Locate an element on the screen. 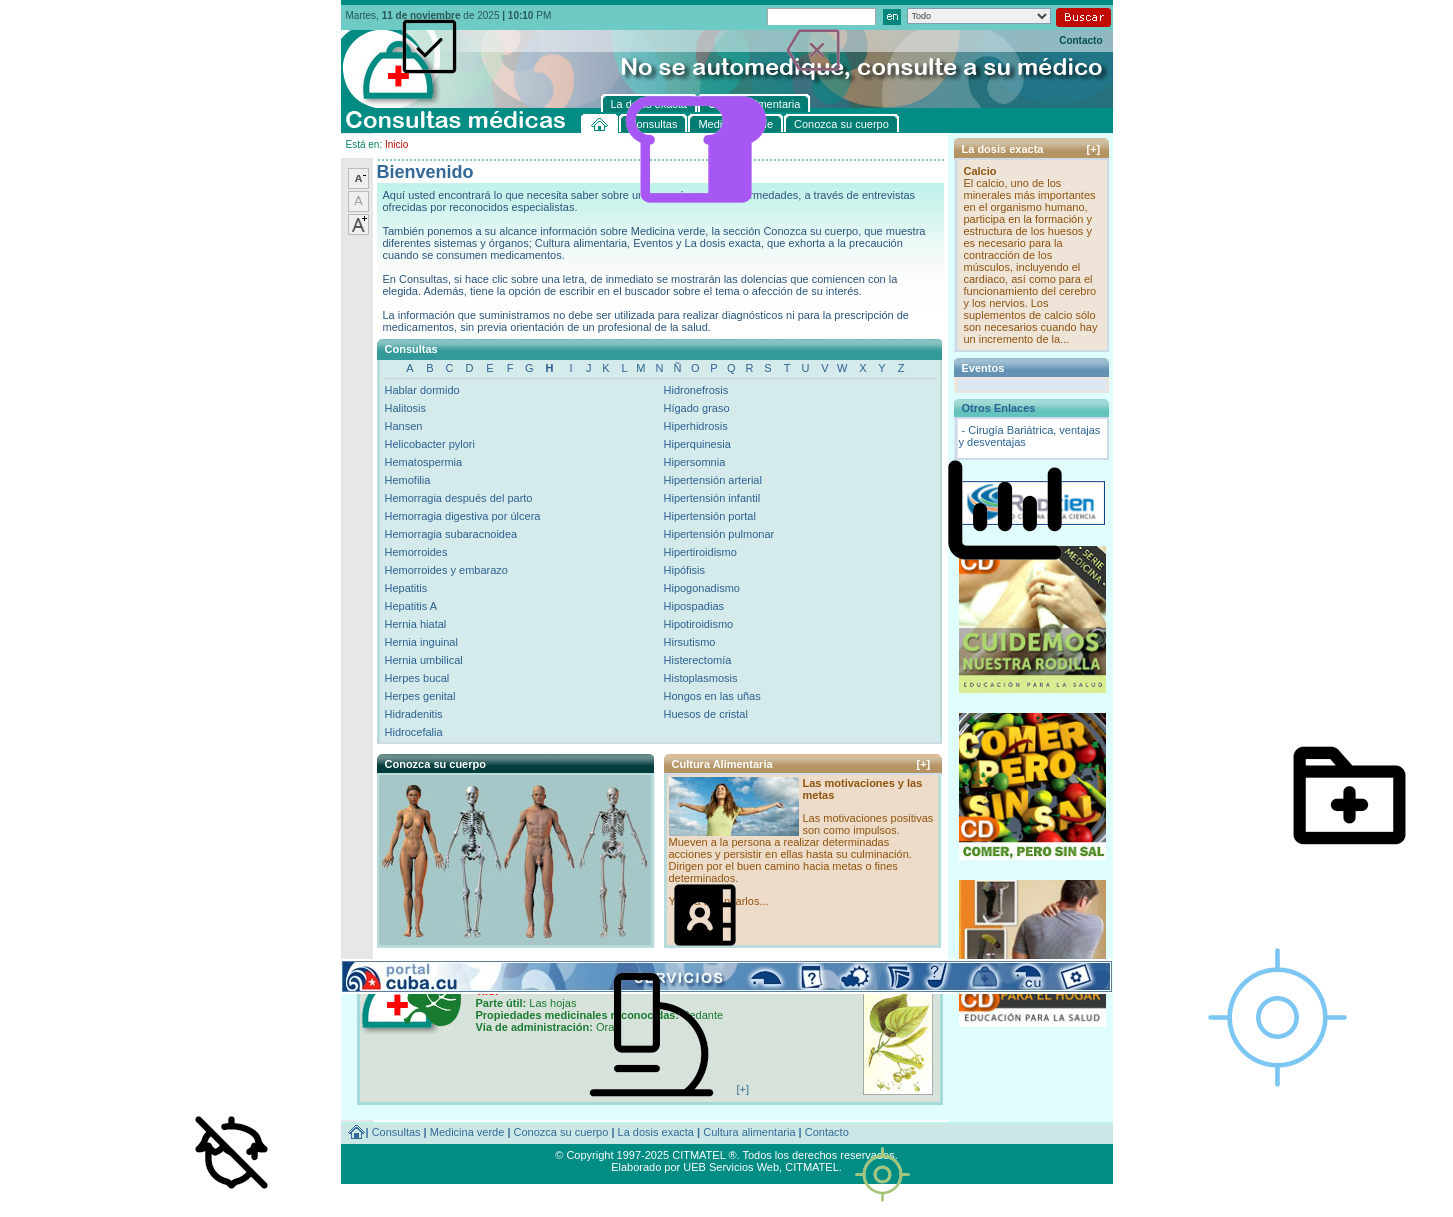 This screenshot has height=1217, width=1453. mark a task as complete is located at coordinates (429, 46).